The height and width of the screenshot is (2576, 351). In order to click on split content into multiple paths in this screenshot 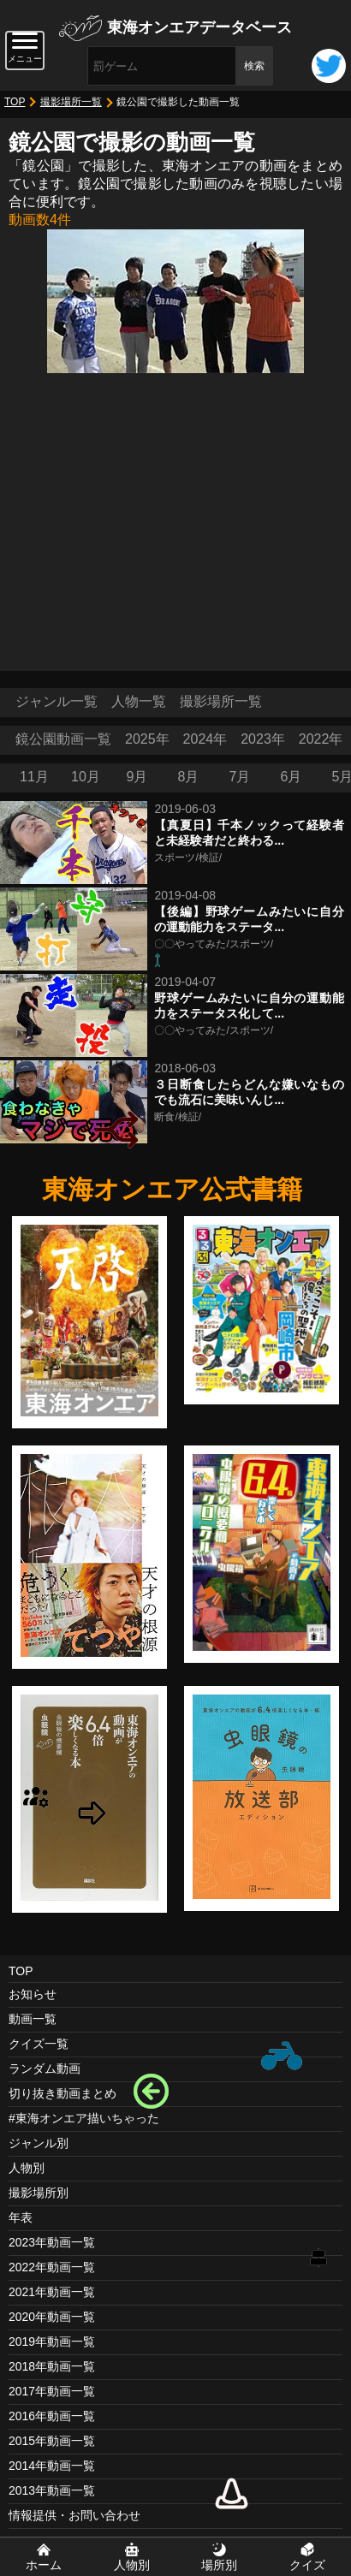, I will do `click(117, 1130)`.